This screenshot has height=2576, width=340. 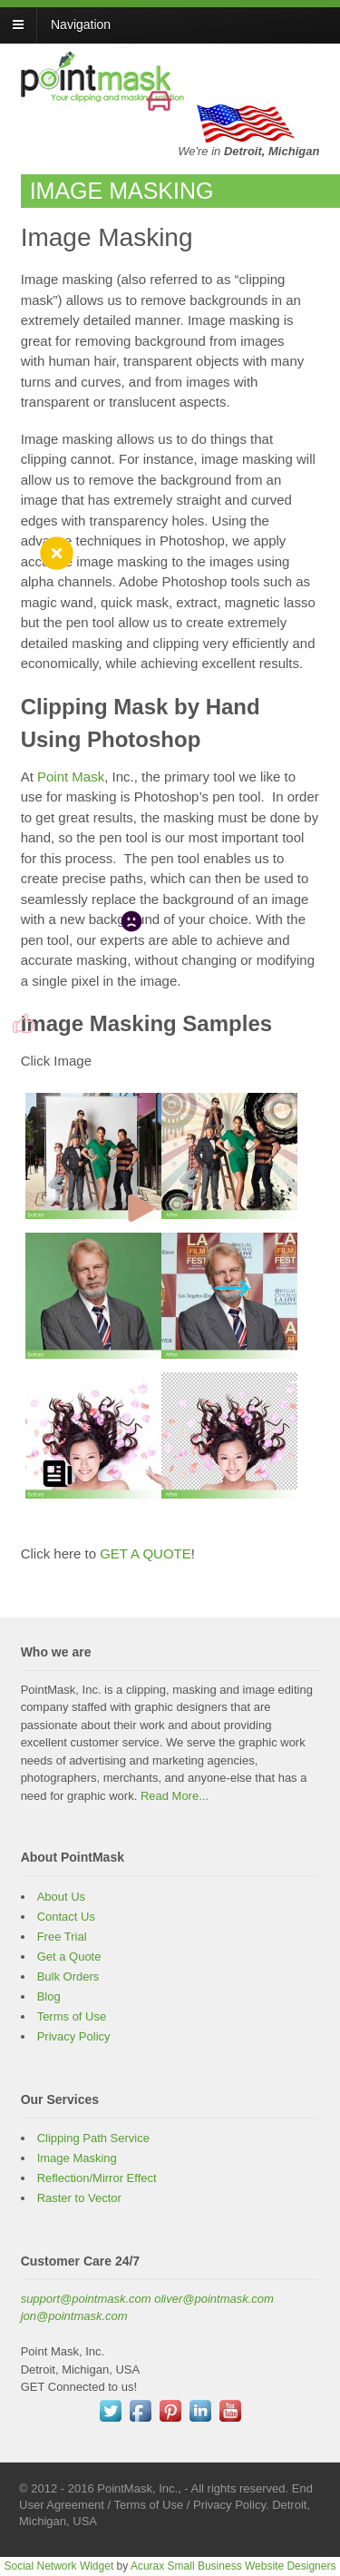 What do you see at coordinates (159, 101) in the screenshot?
I see `access vehicle or car-related settings` at bounding box center [159, 101].